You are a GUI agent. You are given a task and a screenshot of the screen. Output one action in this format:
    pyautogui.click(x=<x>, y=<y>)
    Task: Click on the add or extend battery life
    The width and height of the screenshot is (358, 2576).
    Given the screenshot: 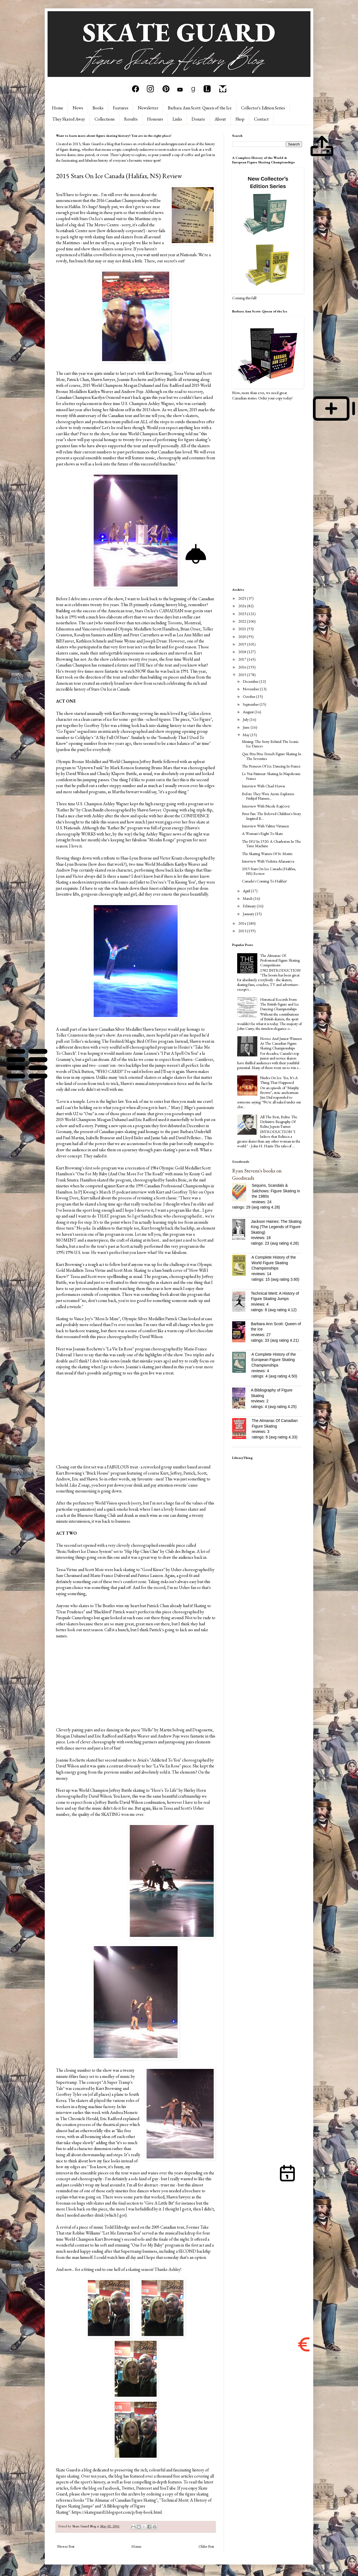 What is the action you would take?
    pyautogui.click(x=333, y=408)
    